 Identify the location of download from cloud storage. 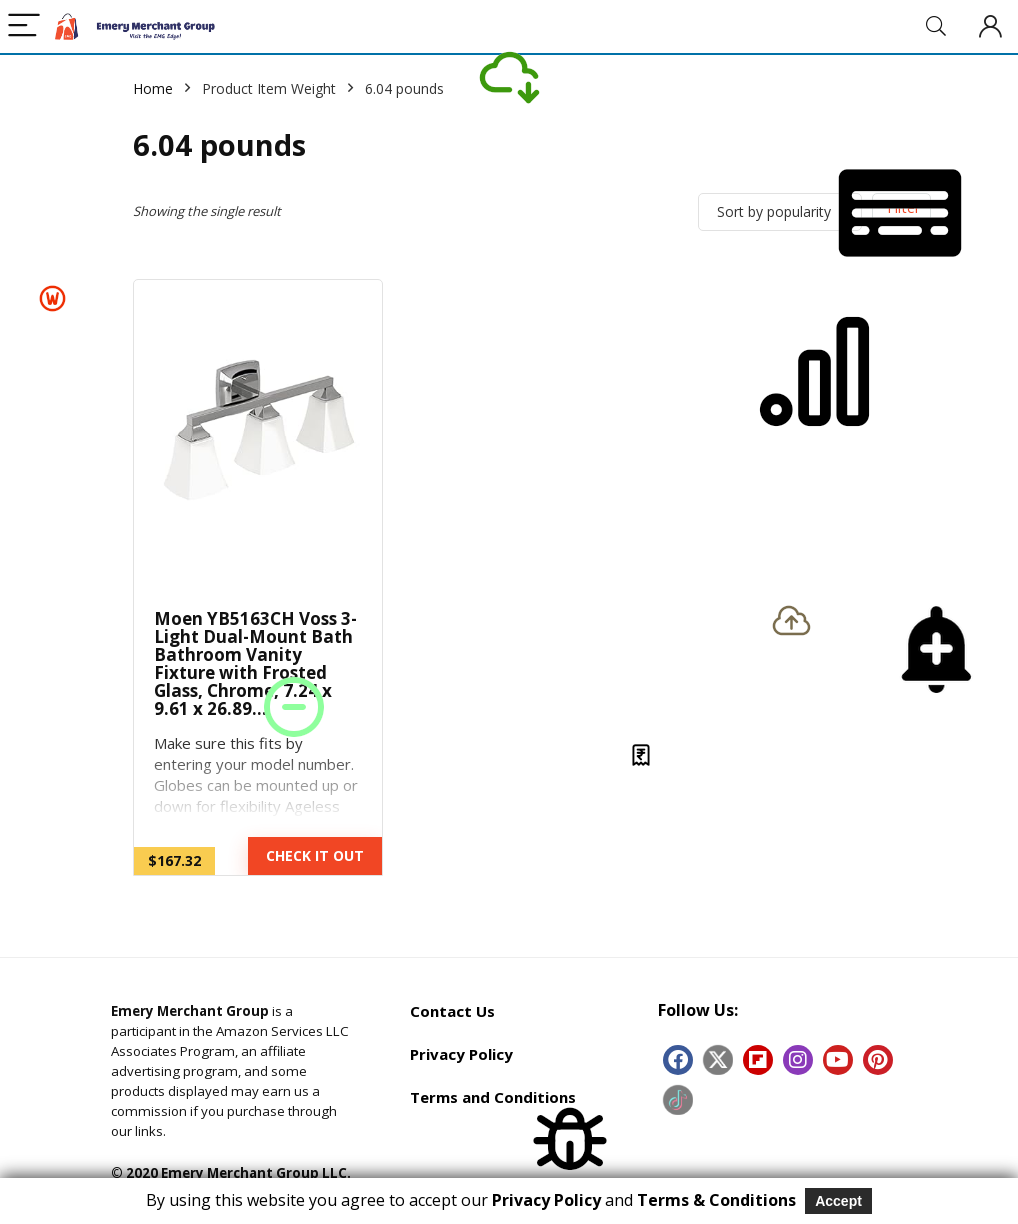
(509, 73).